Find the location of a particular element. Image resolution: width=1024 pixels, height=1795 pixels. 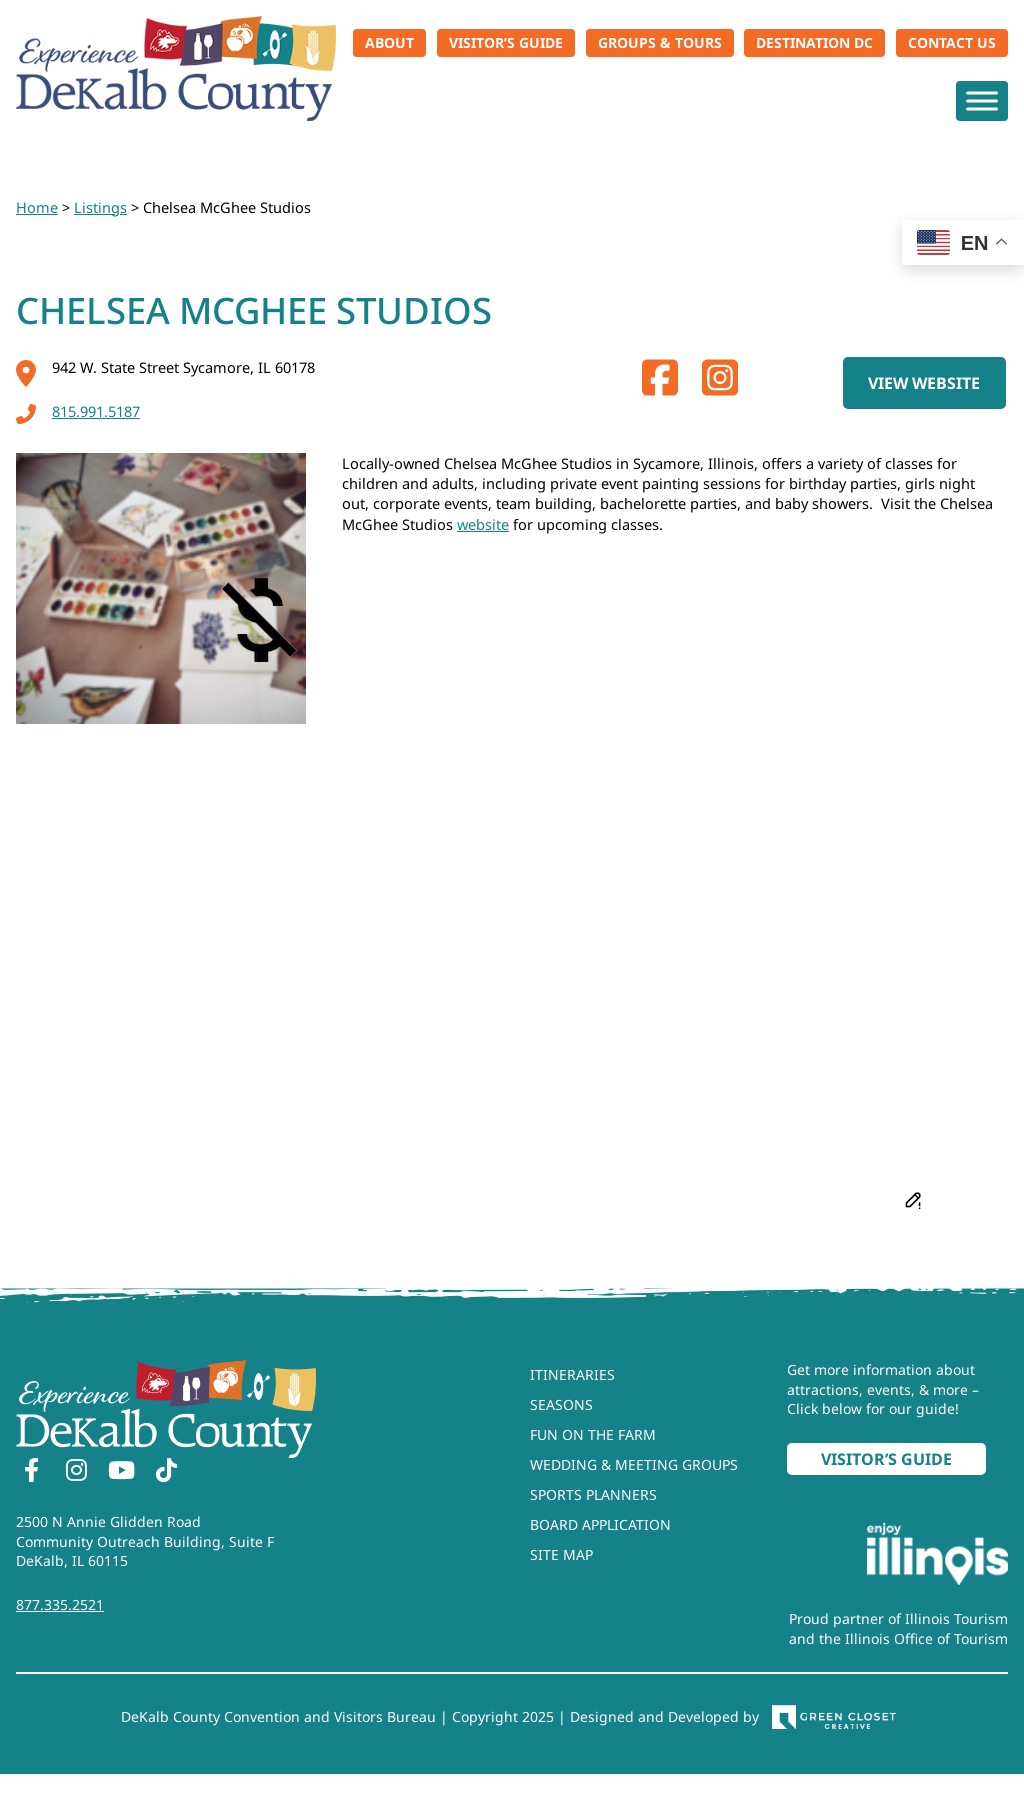

indicates no cost or free item is located at coordinates (259, 620).